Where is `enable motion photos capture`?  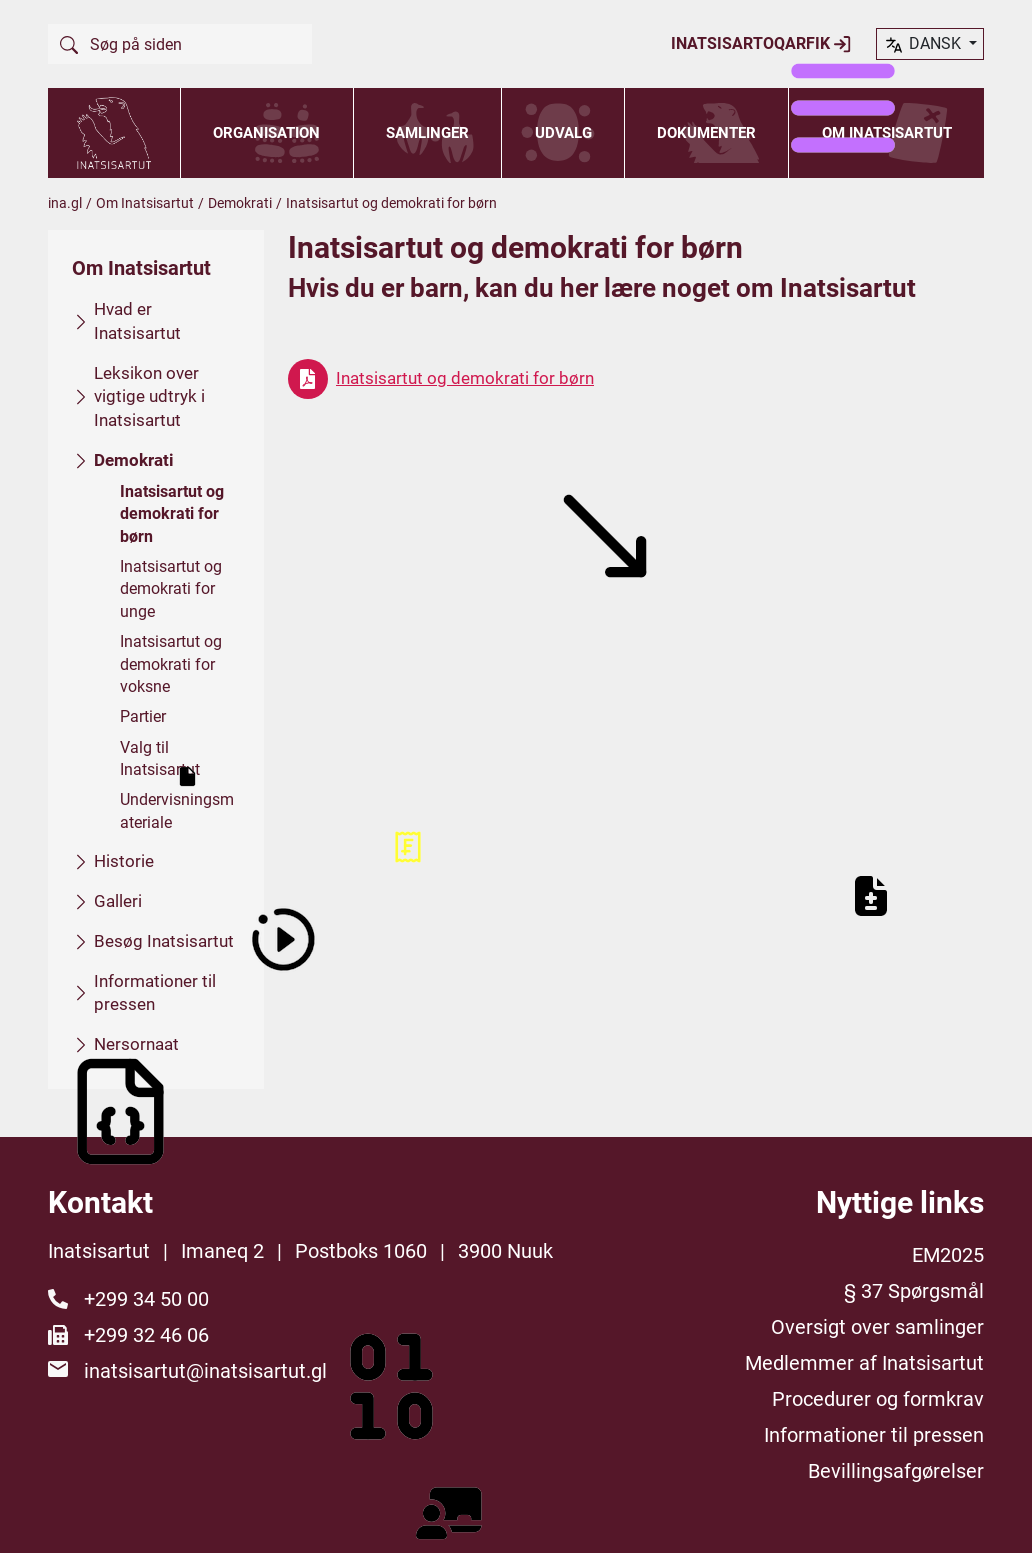 enable motion photos capture is located at coordinates (283, 939).